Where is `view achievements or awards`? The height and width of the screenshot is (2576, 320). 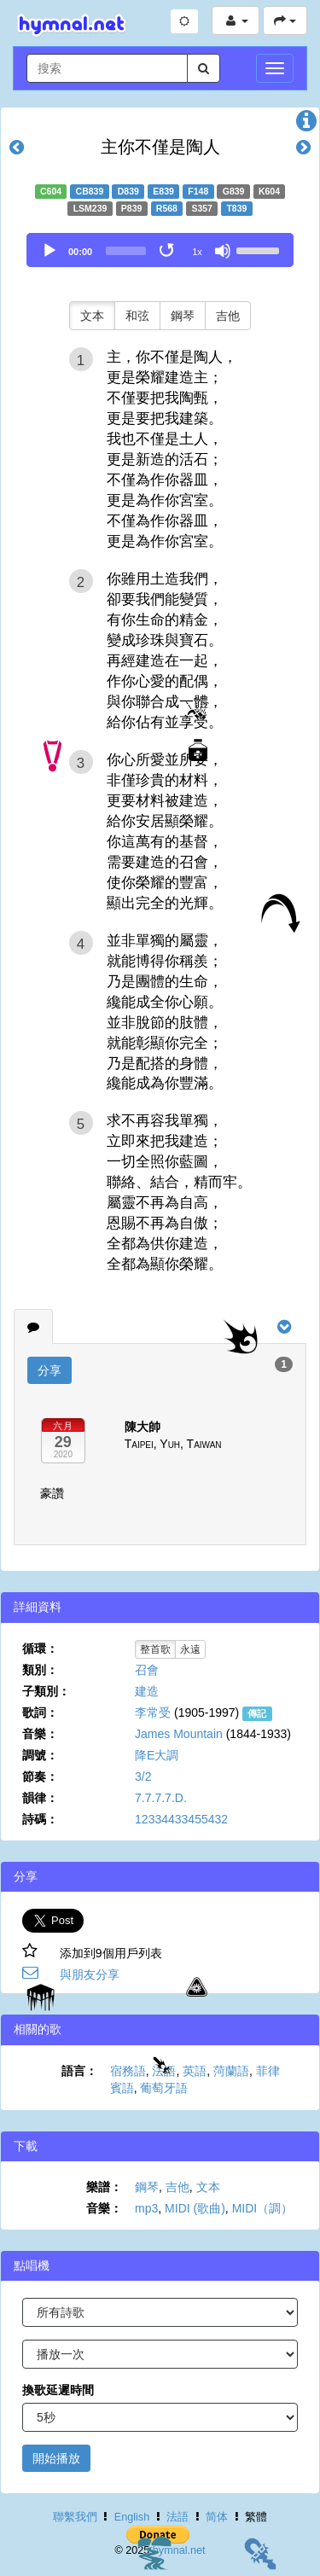
view achievements or awards is located at coordinates (52, 755).